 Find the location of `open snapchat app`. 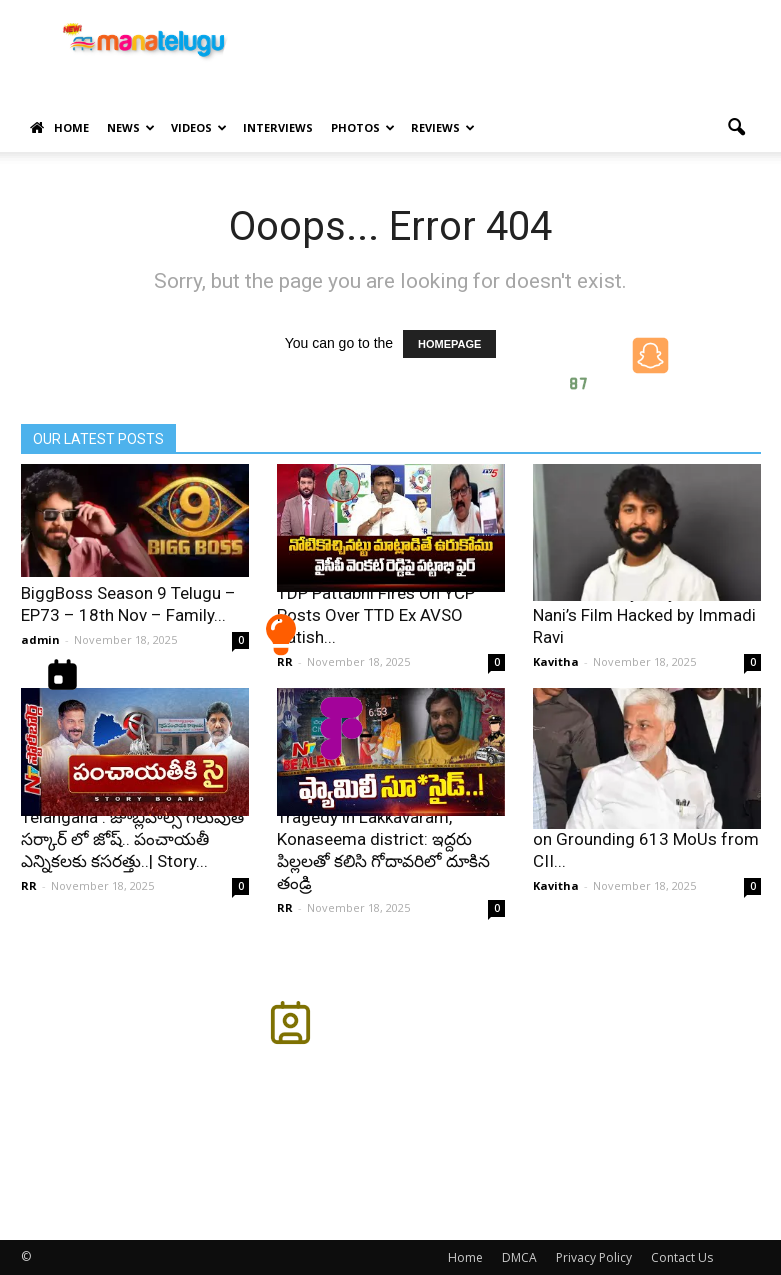

open snapchat app is located at coordinates (650, 355).